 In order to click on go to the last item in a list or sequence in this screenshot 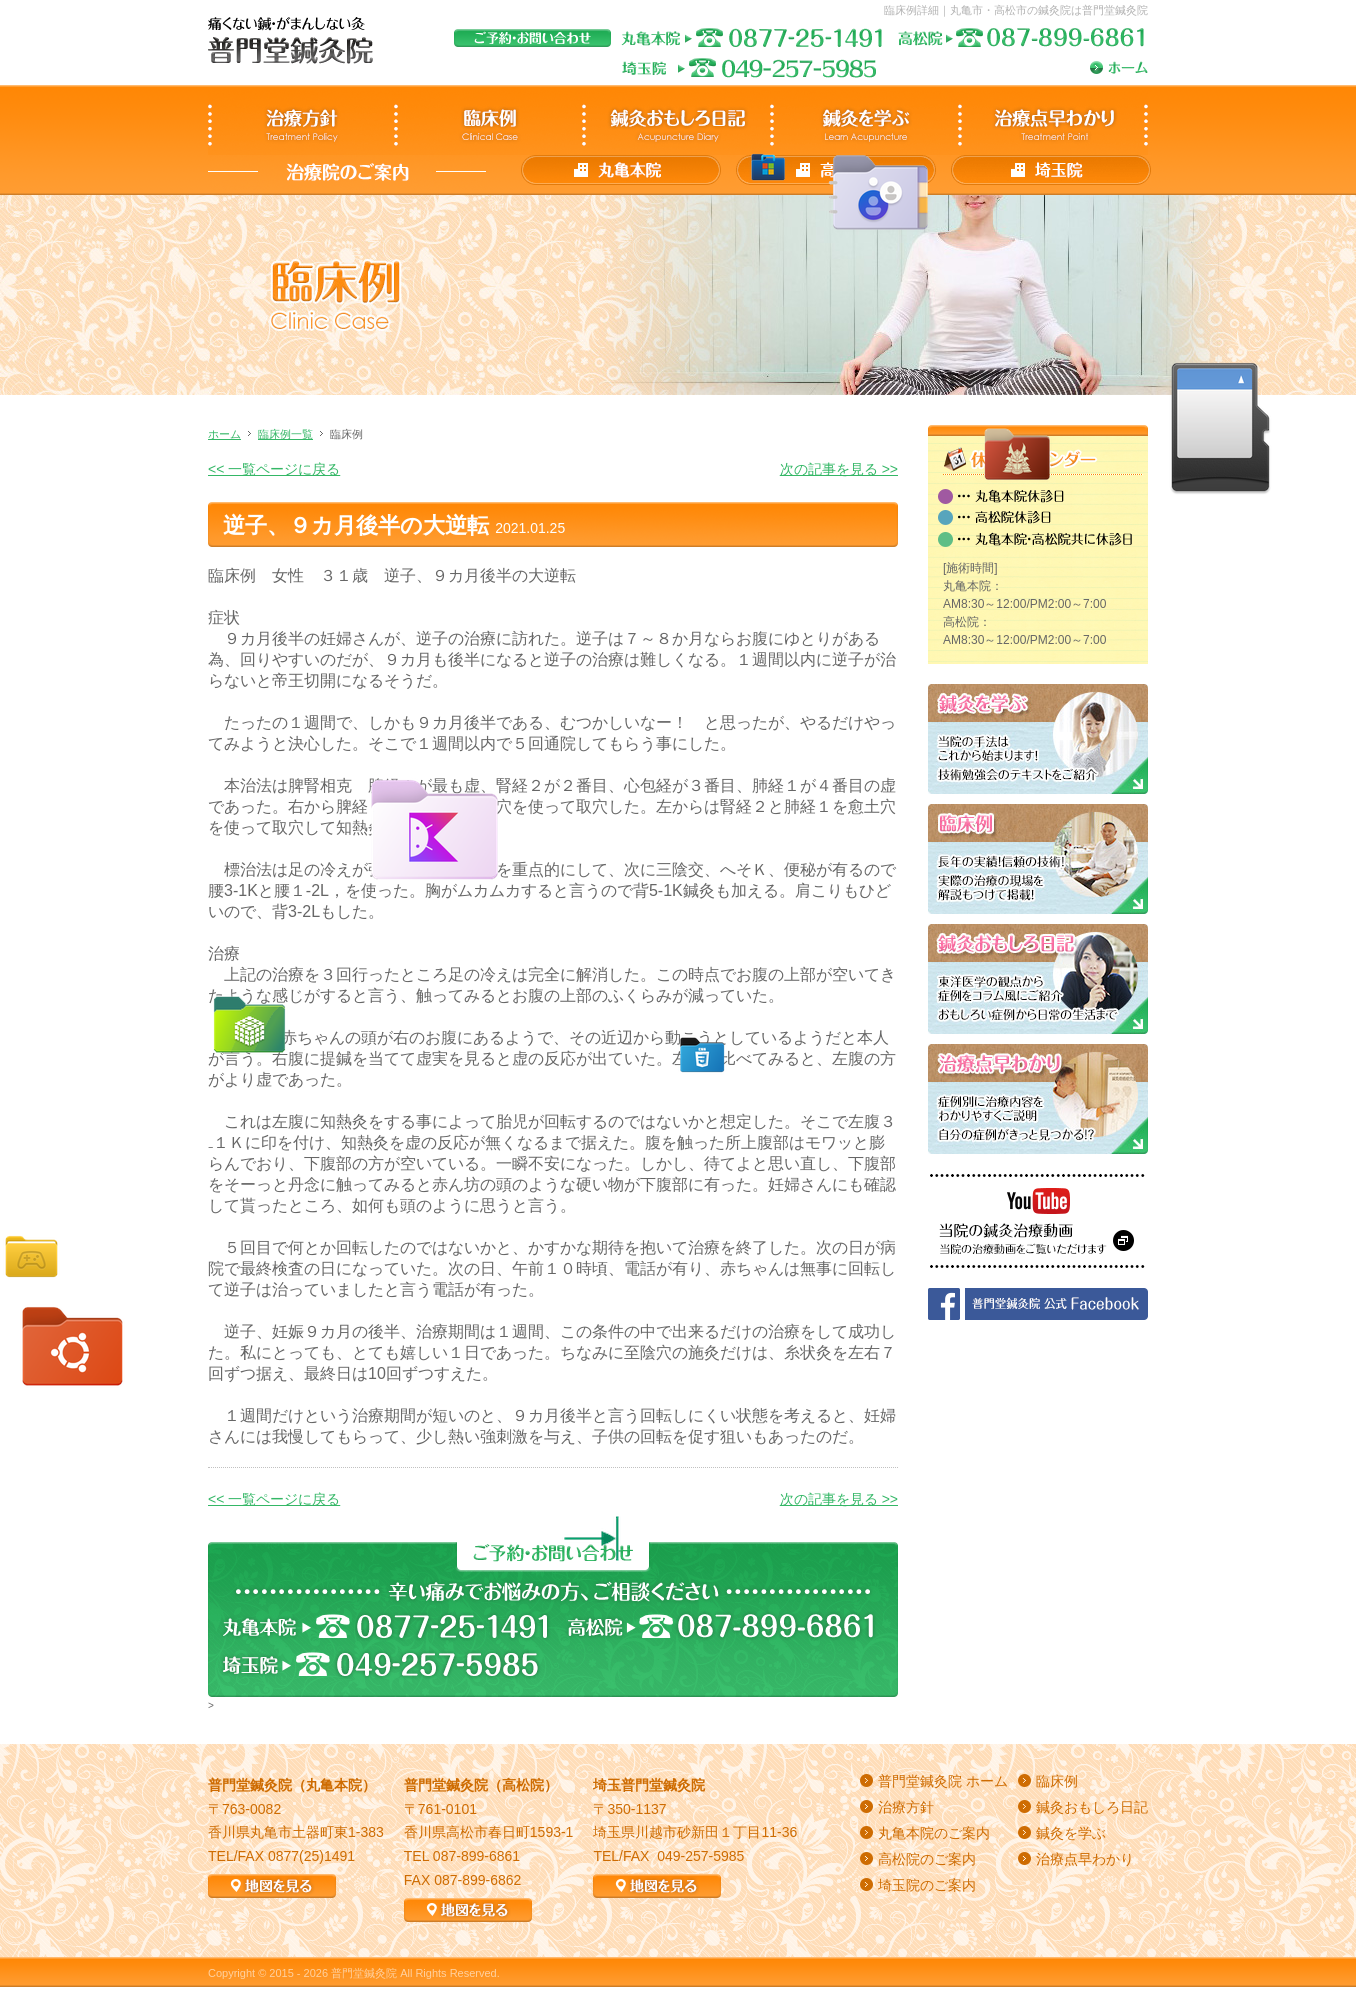, I will do `click(591, 1538)`.